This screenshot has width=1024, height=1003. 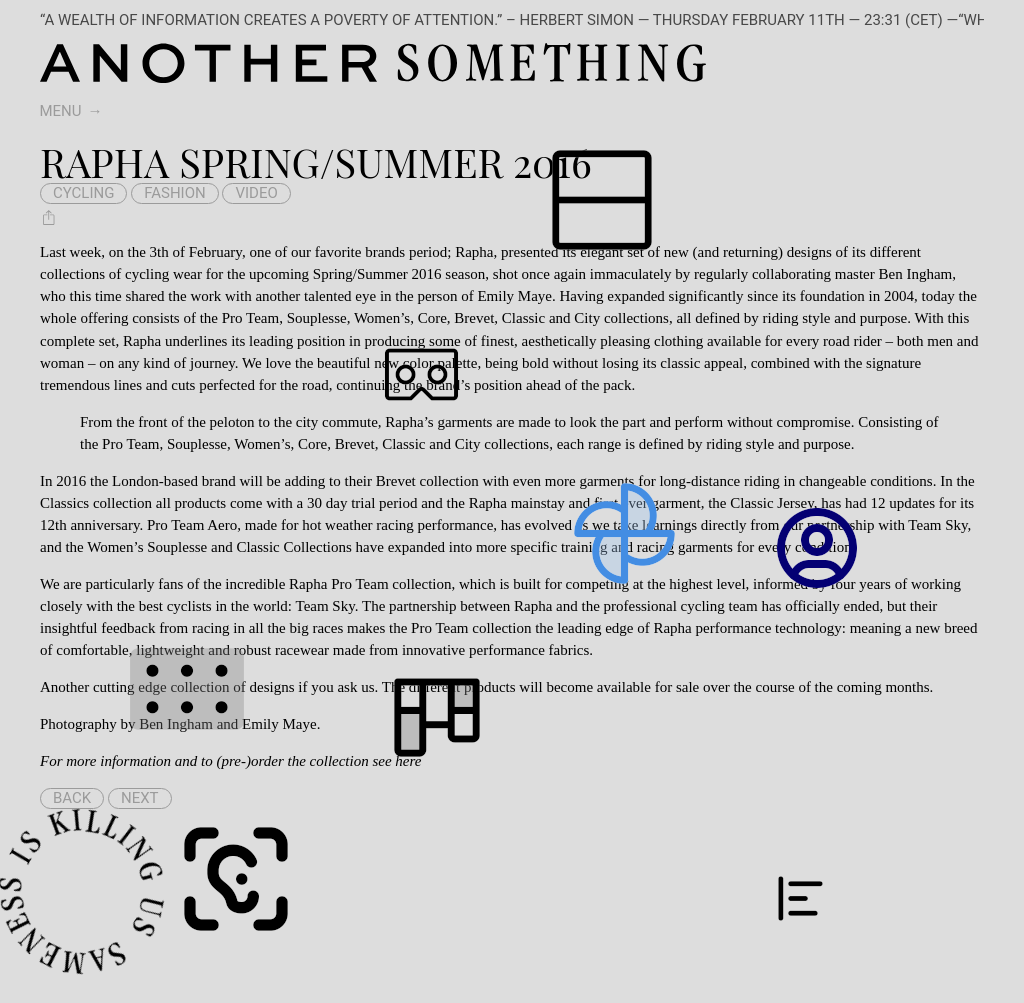 What do you see at coordinates (421, 374) in the screenshot?
I see `launch a virtual reality experience` at bounding box center [421, 374].